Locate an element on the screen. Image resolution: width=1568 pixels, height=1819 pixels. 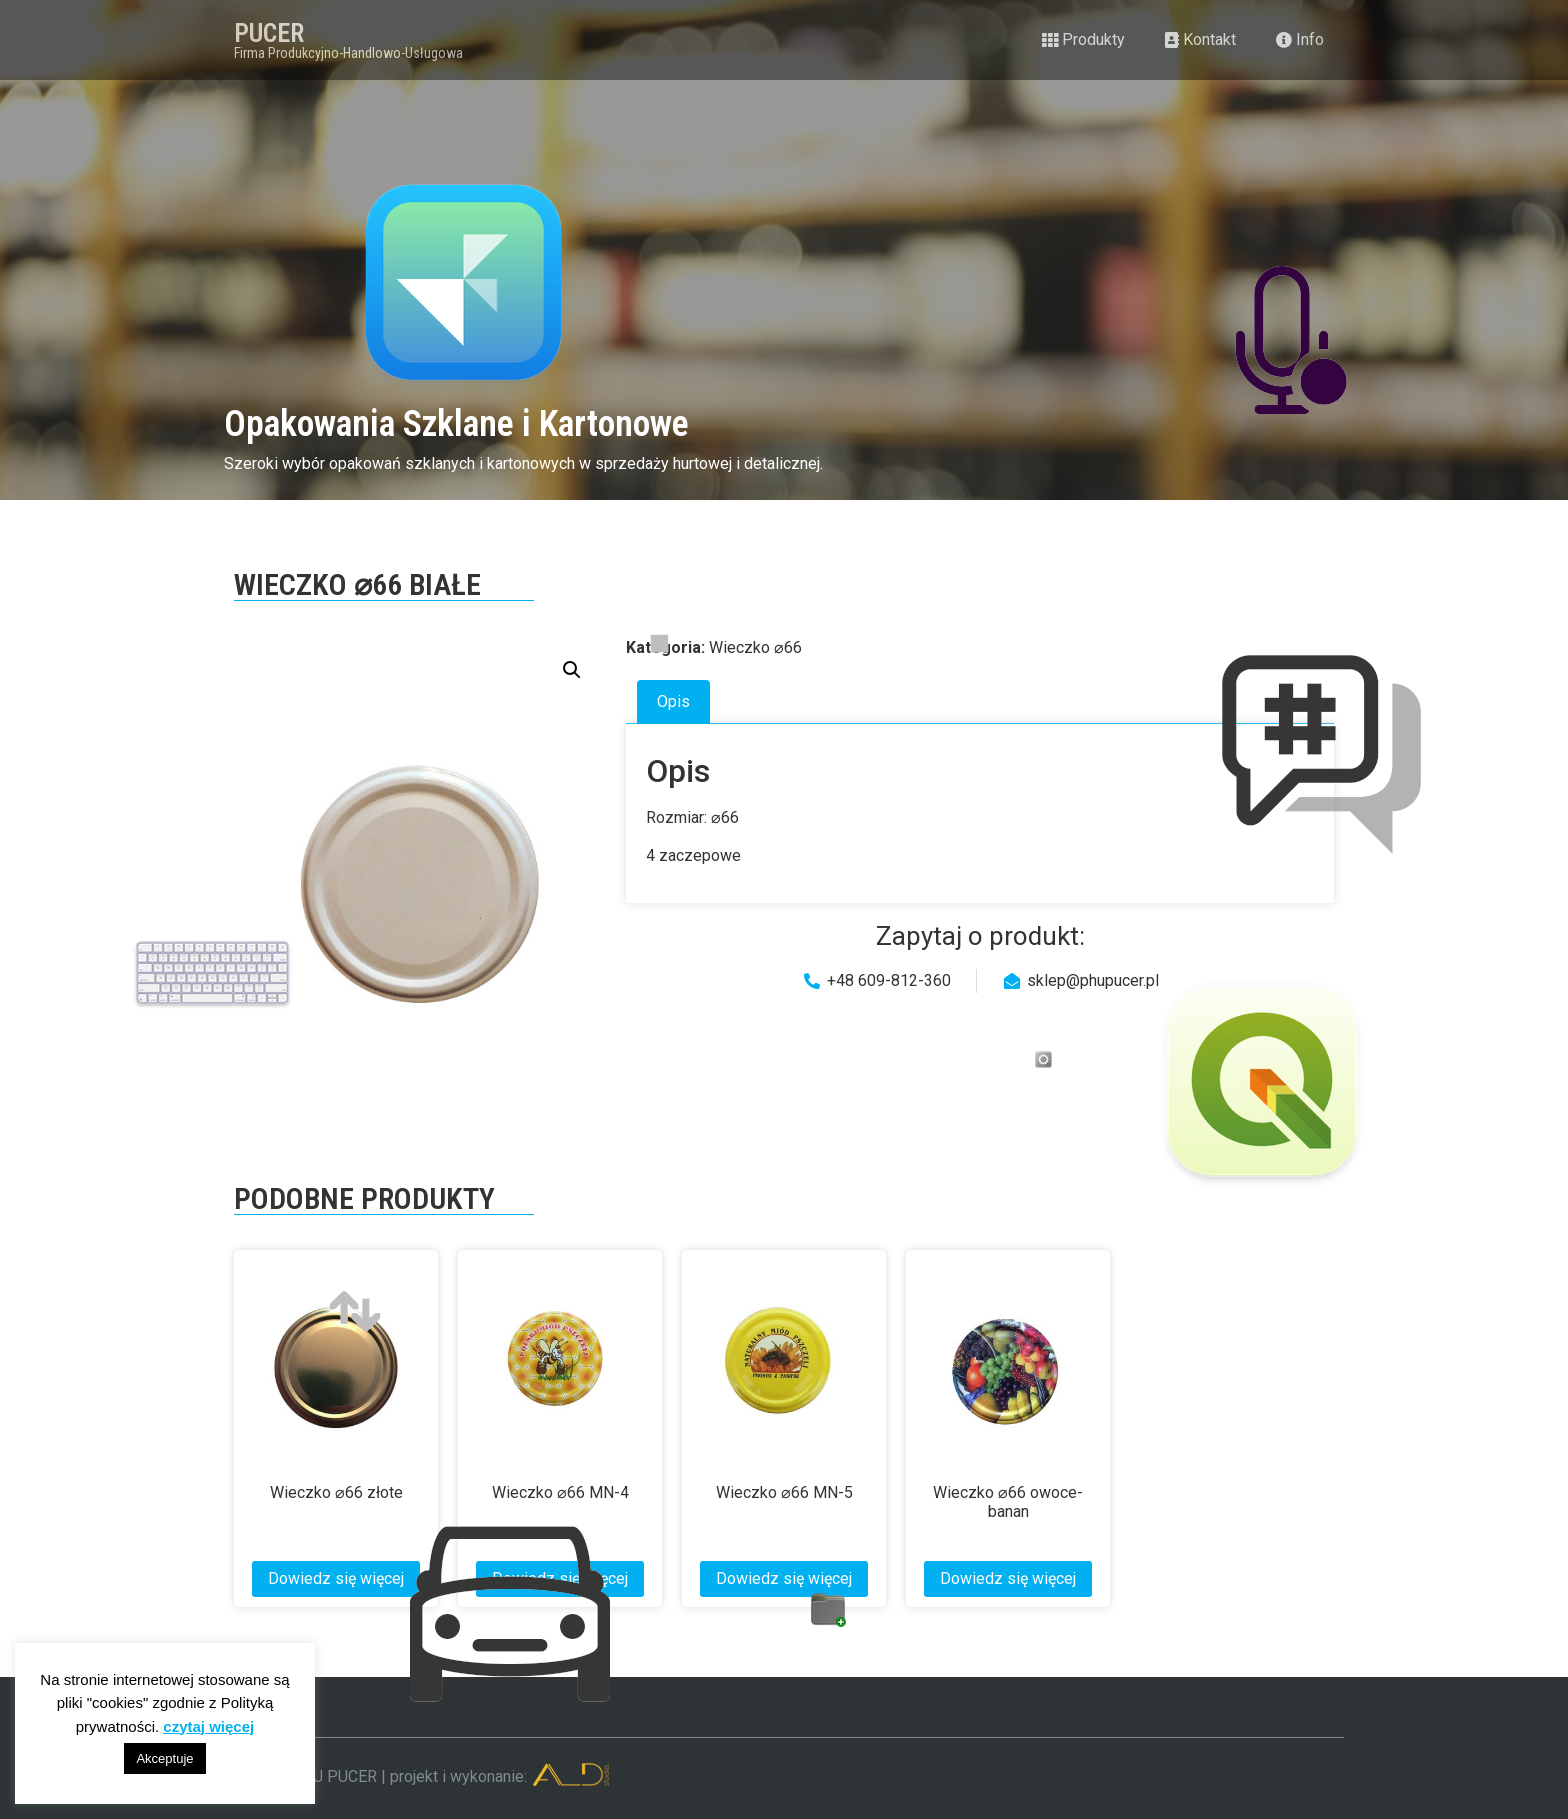
open the adwaita demo app is located at coordinates (463, 282).